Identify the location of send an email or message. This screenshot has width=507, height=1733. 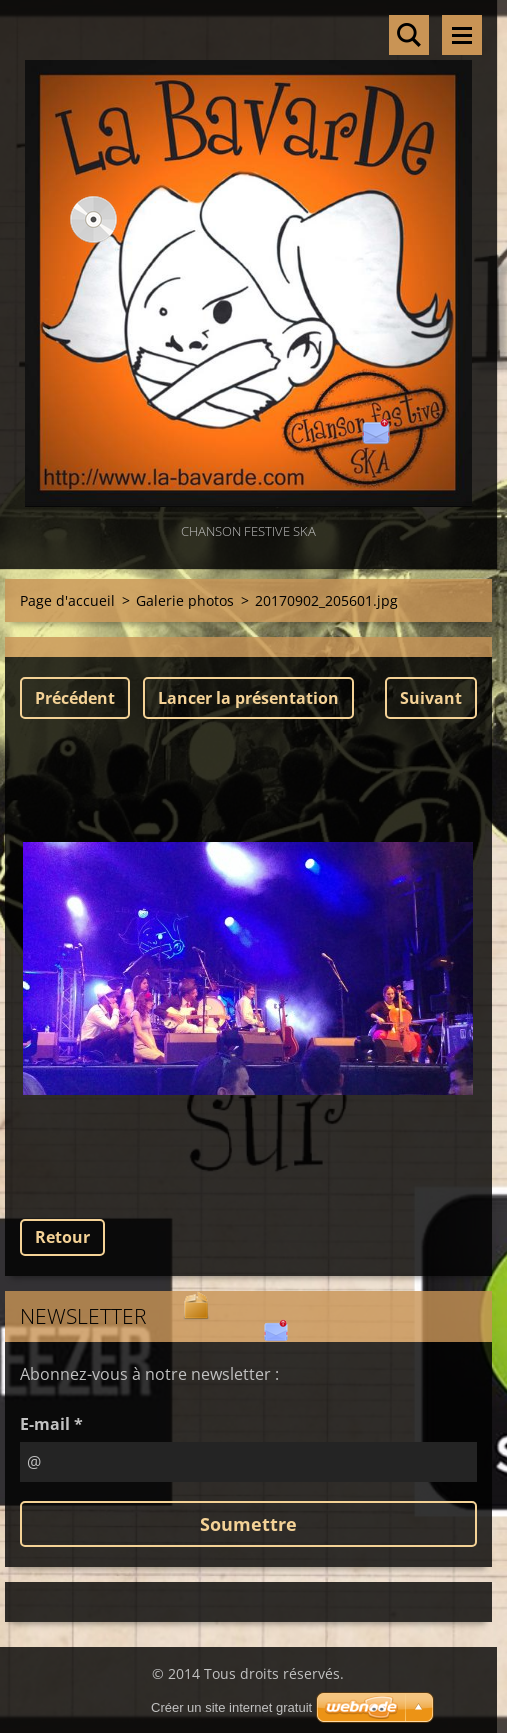
(276, 1332).